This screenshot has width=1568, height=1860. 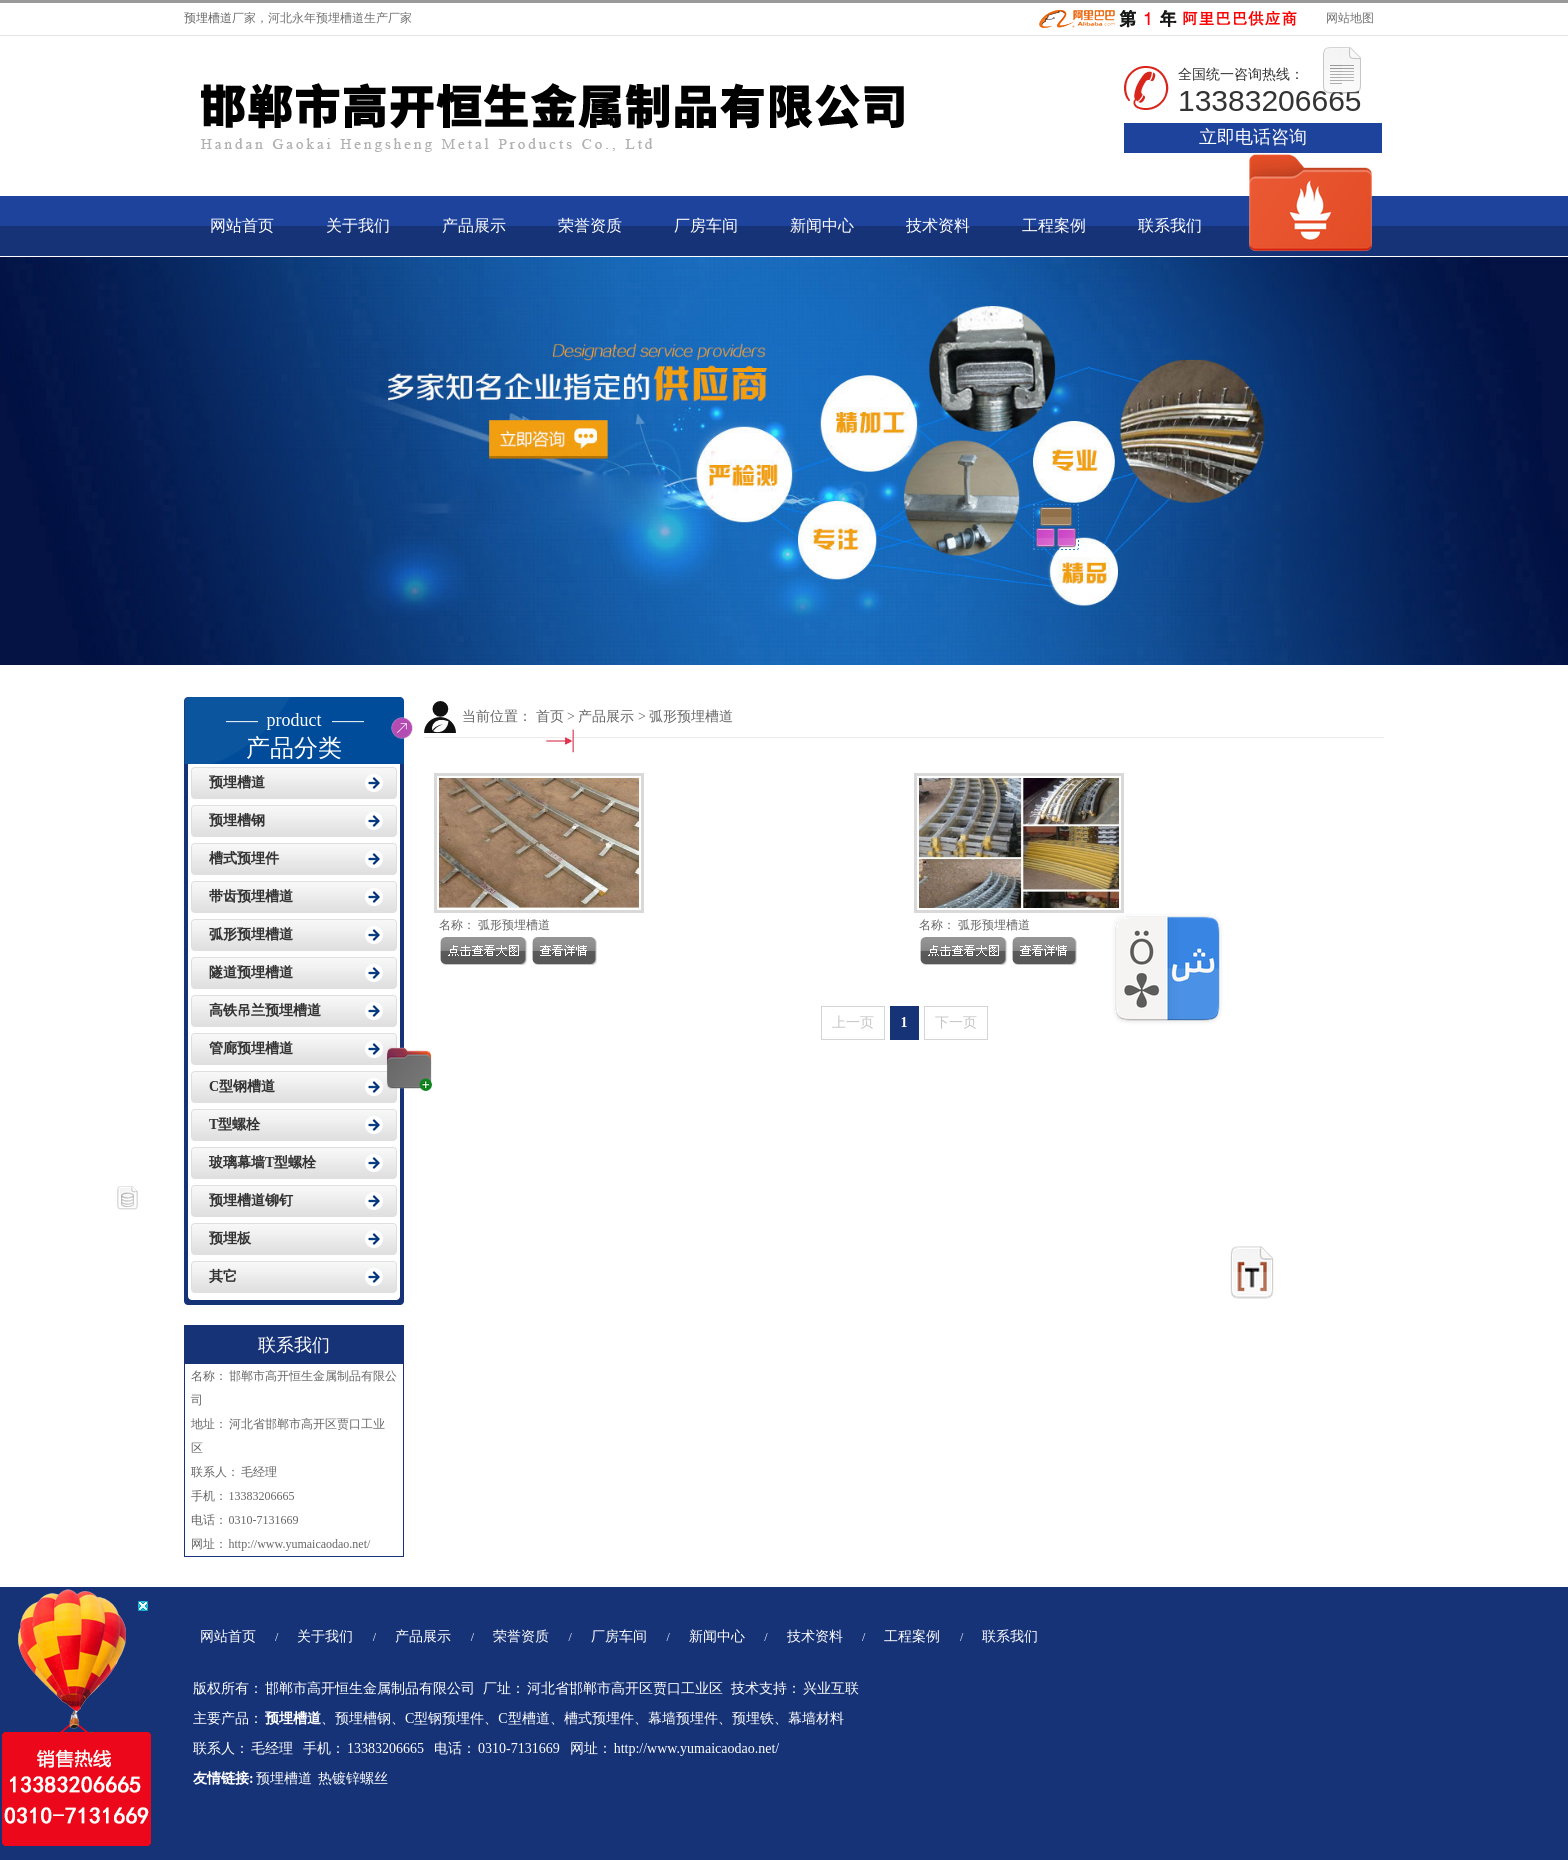 What do you see at coordinates (1167, 968) in the screenshot?
I see `open the character map application` at bounding box center [1167, 968].